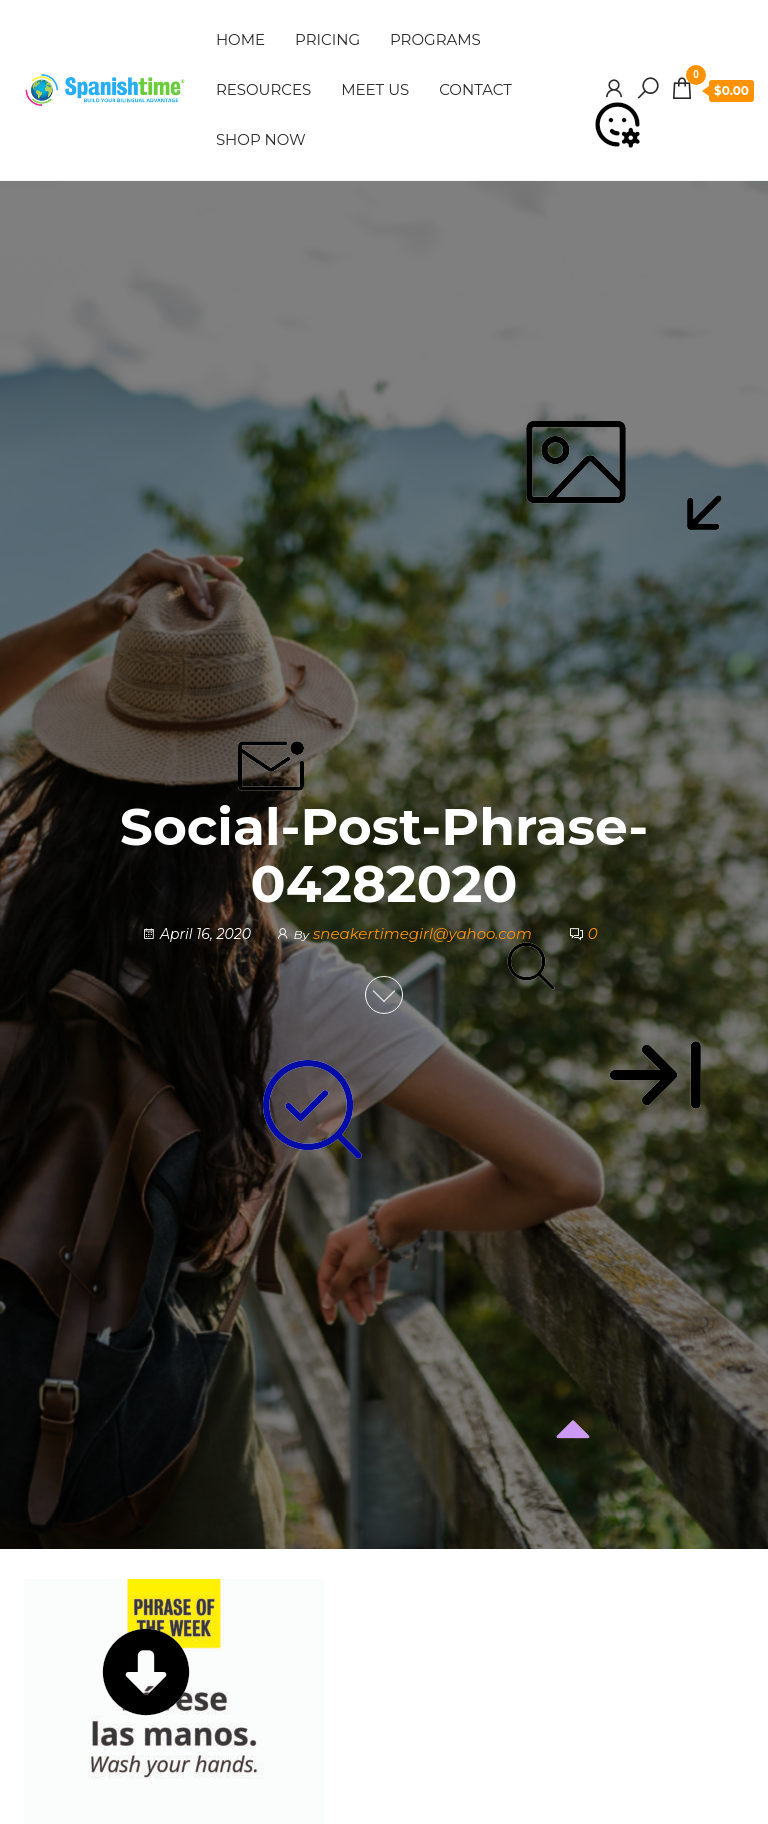  I want to click on collapse an expanded section, so click(573, 1429).